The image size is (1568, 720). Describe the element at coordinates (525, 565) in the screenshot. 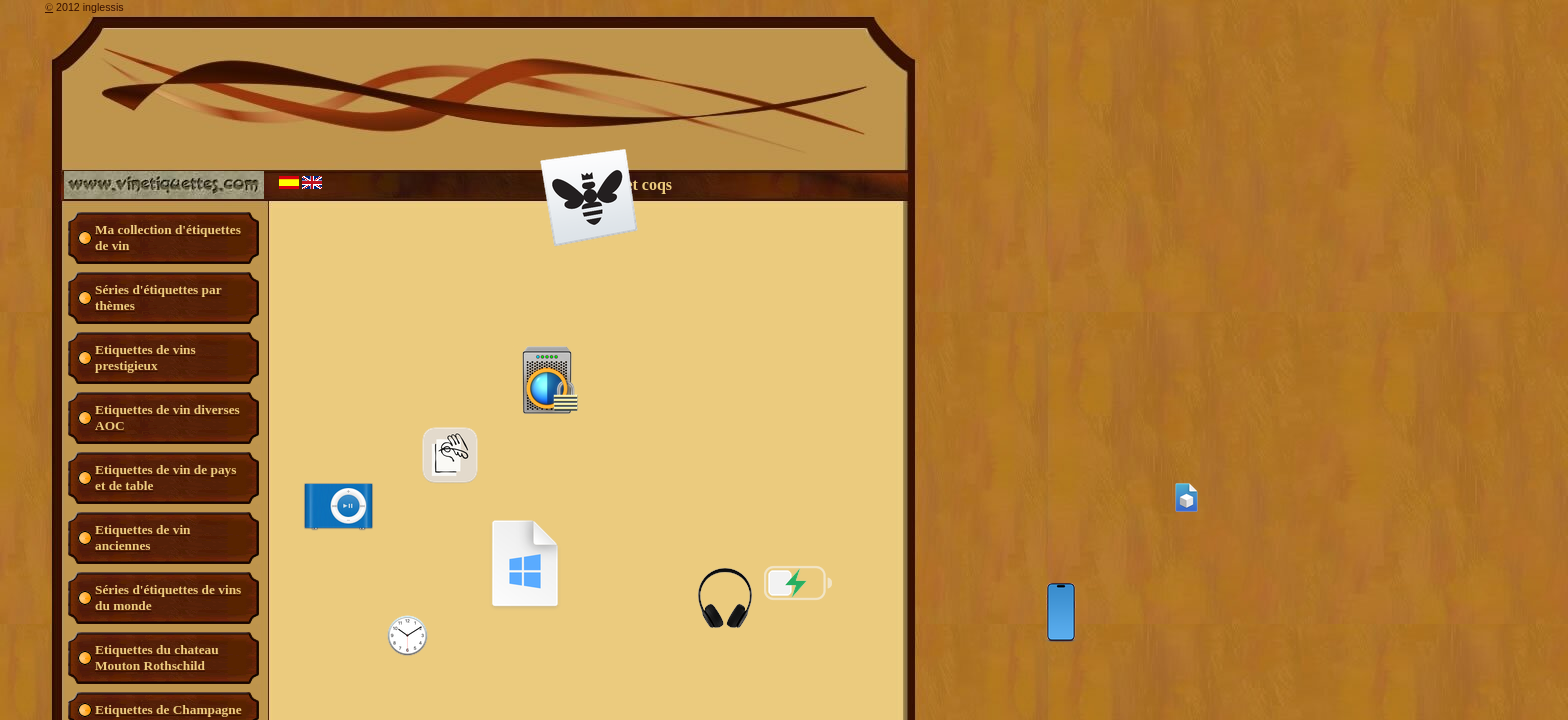

I see `a windows executable or application file` at that location.